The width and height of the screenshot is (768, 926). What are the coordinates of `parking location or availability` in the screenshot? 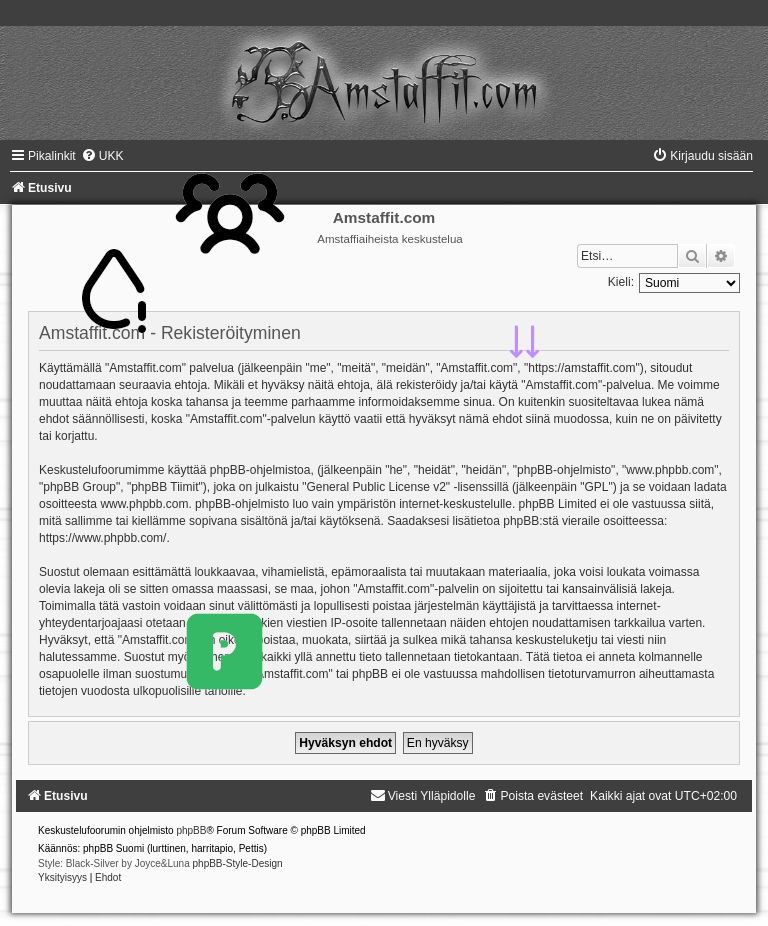 It's located at (224, 651).